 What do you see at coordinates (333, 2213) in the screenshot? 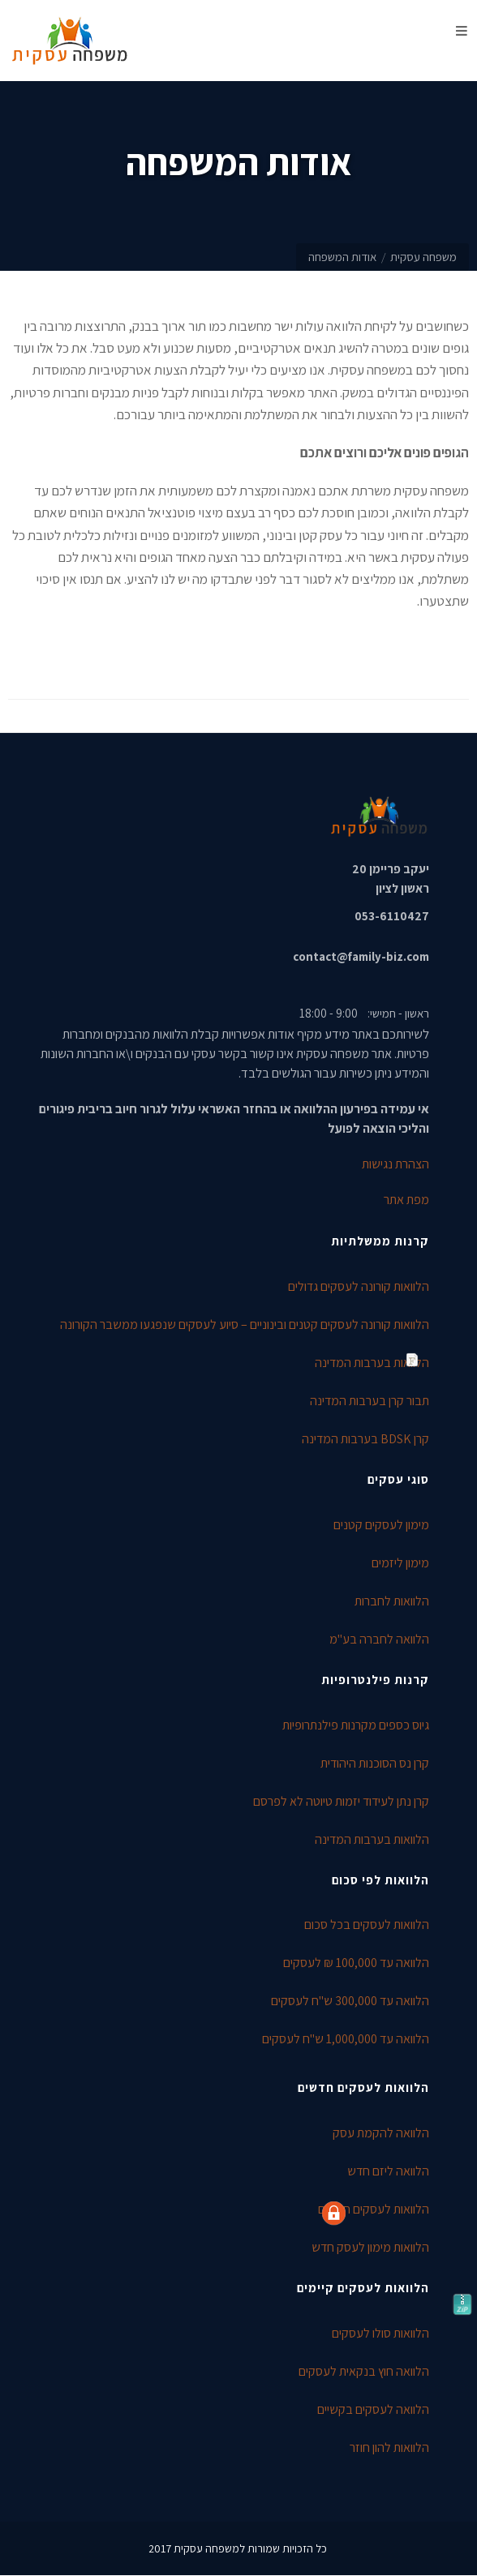
I see `lock the screen` at bounding box center [333, 2213].